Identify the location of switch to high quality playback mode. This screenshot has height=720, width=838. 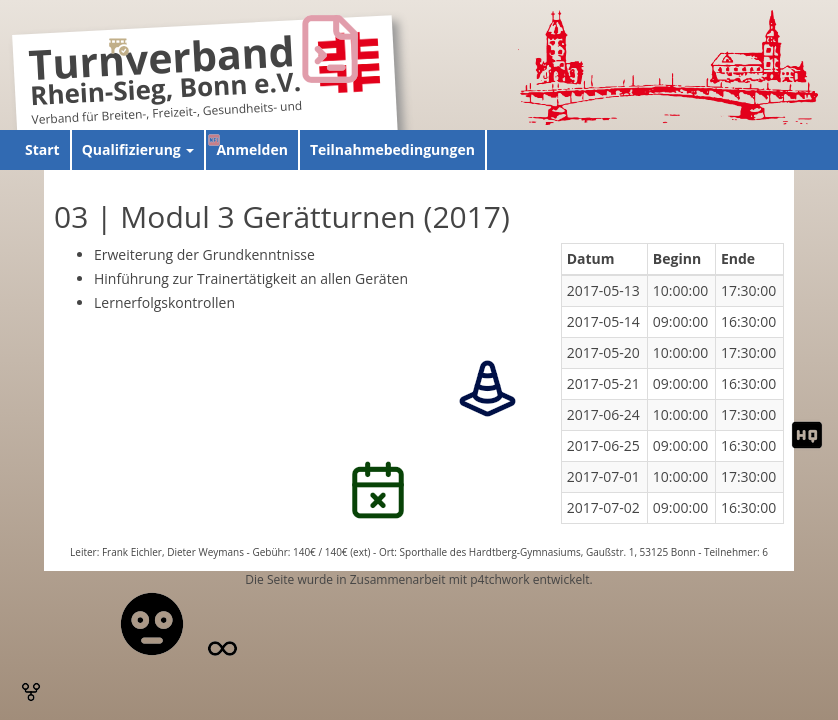
(807, 435).